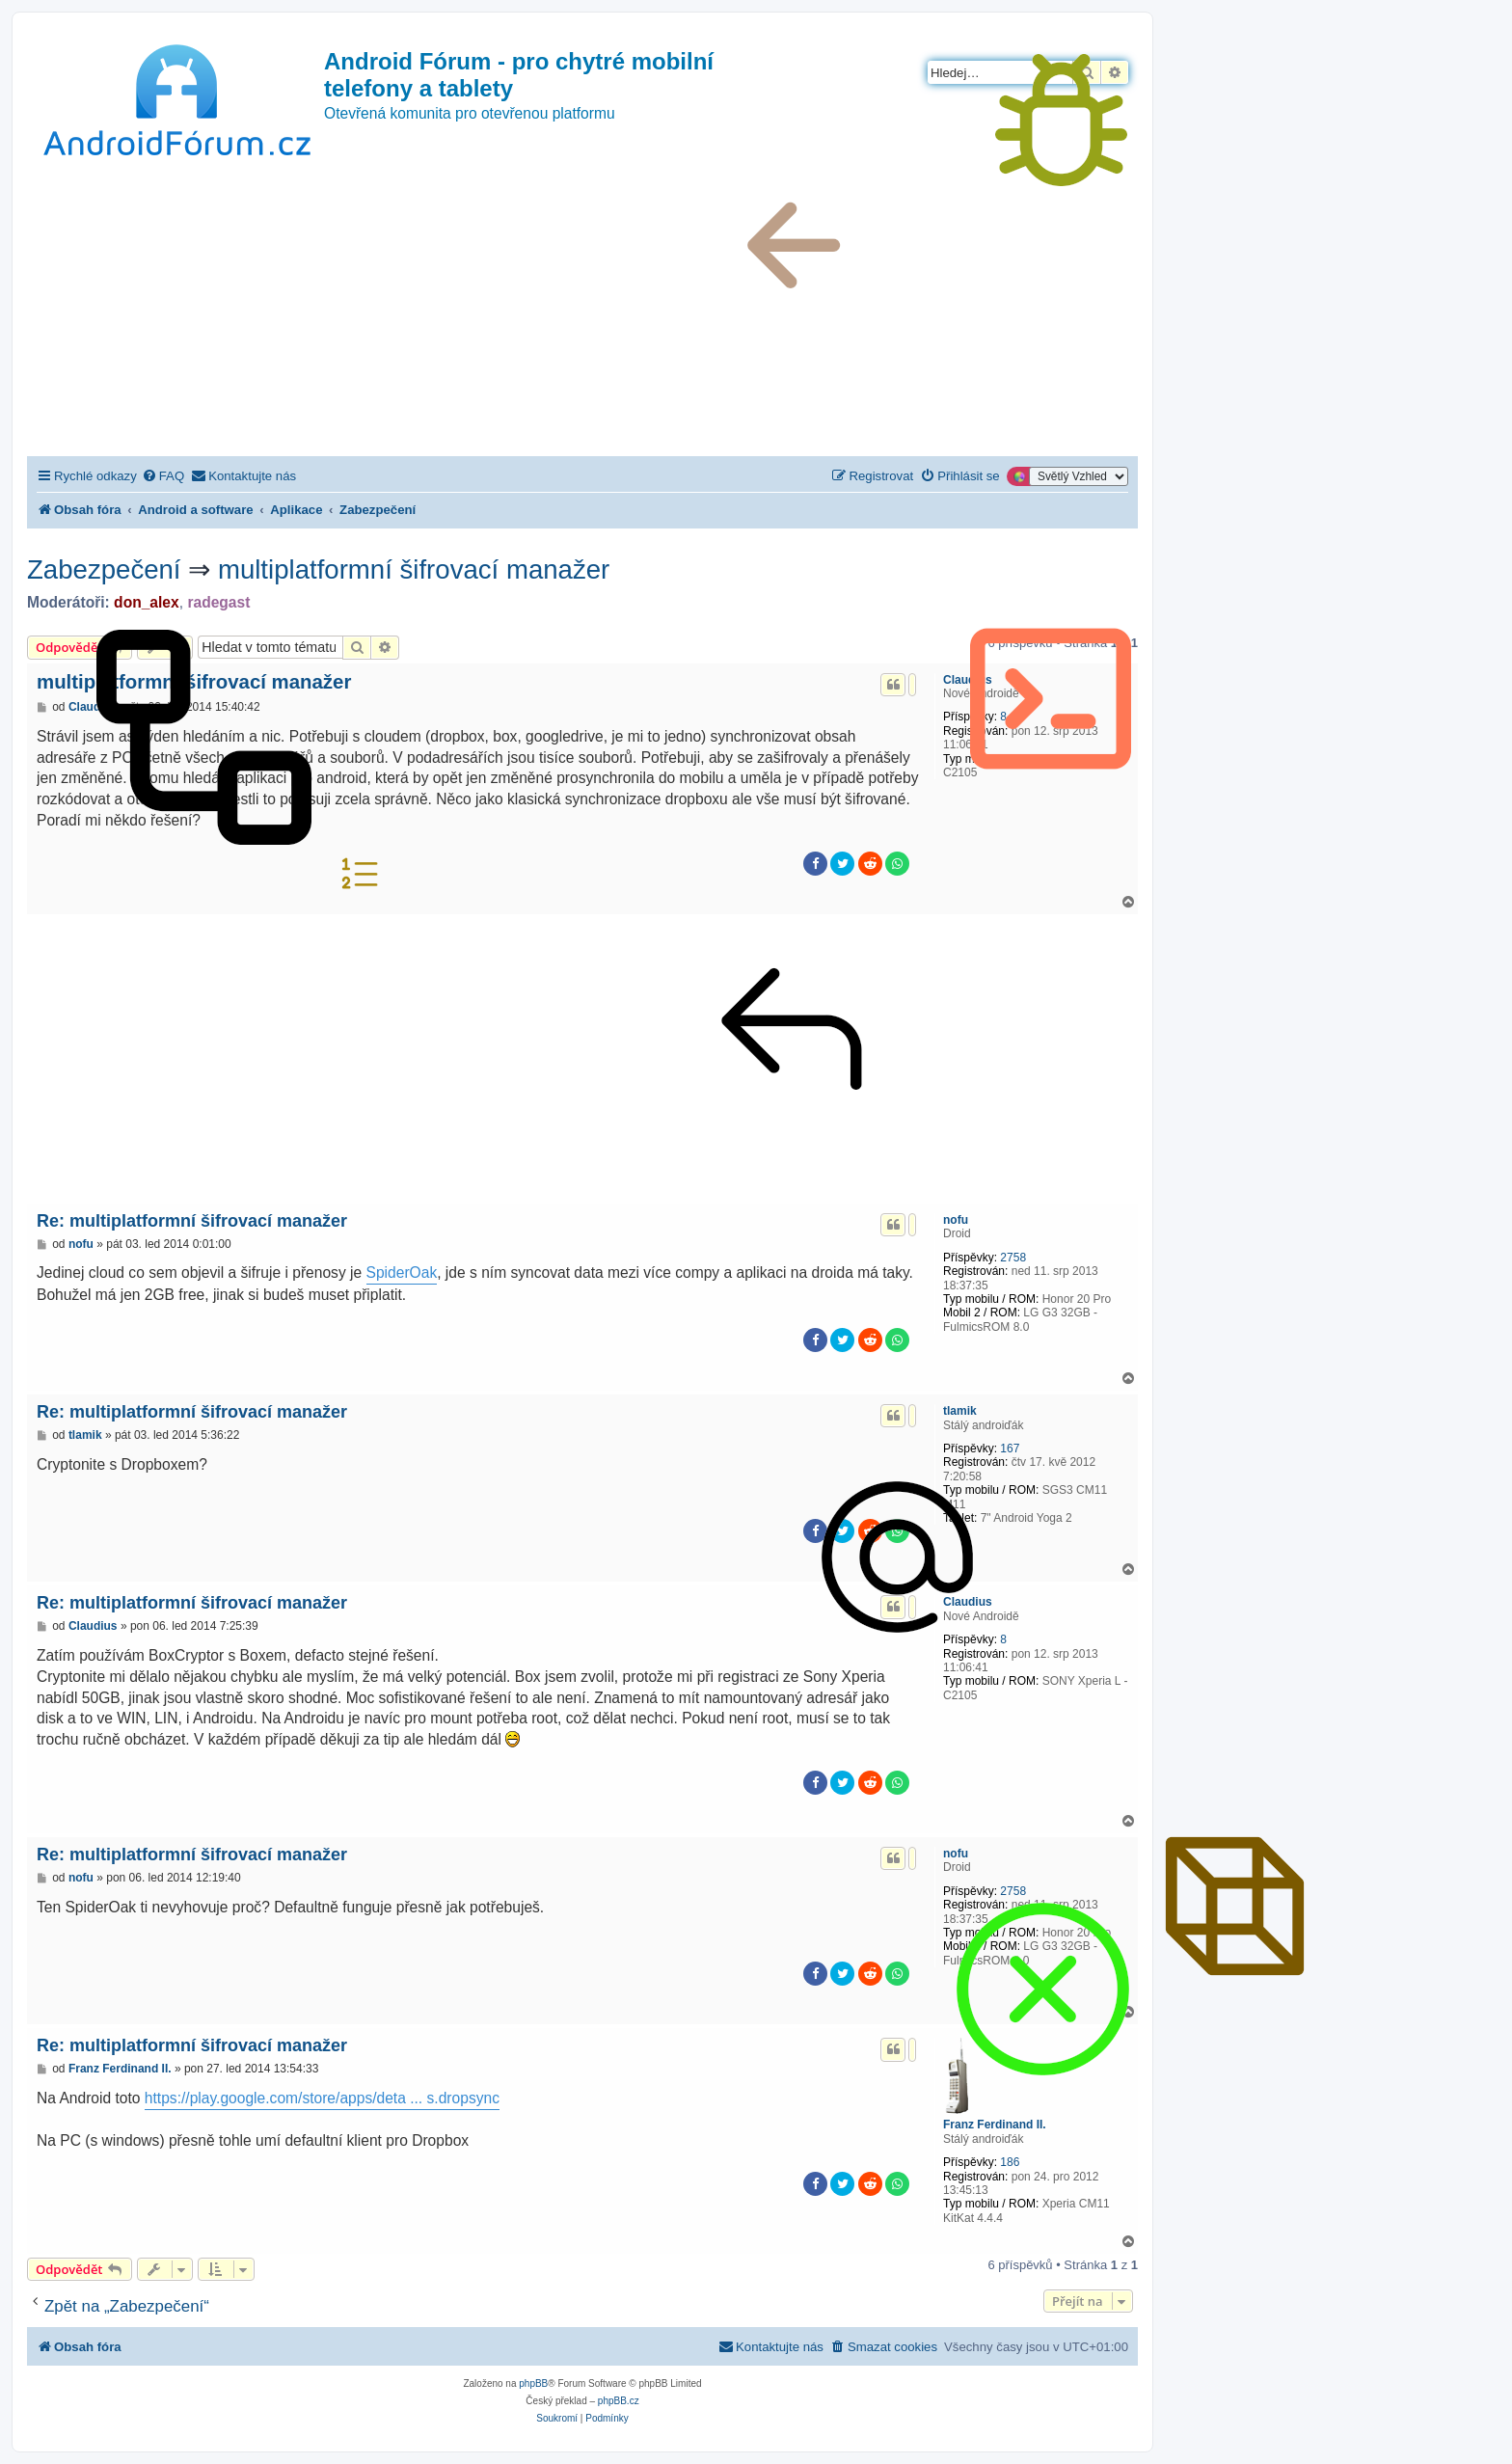 The height and width of the screenshot is (2464, 1512). I want to click on report a bug or issue, so click(1061, 120).